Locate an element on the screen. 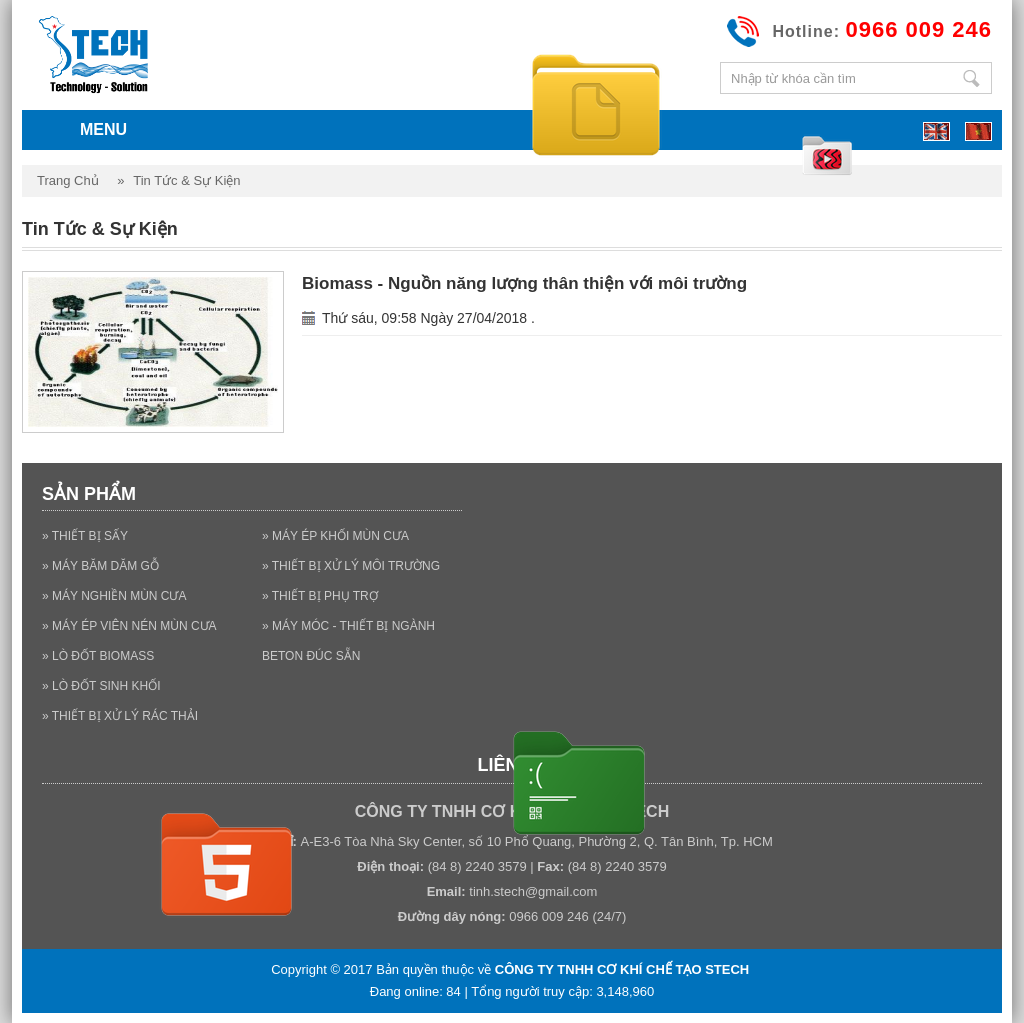  open your documents folder is located at coordinates (596, 105).